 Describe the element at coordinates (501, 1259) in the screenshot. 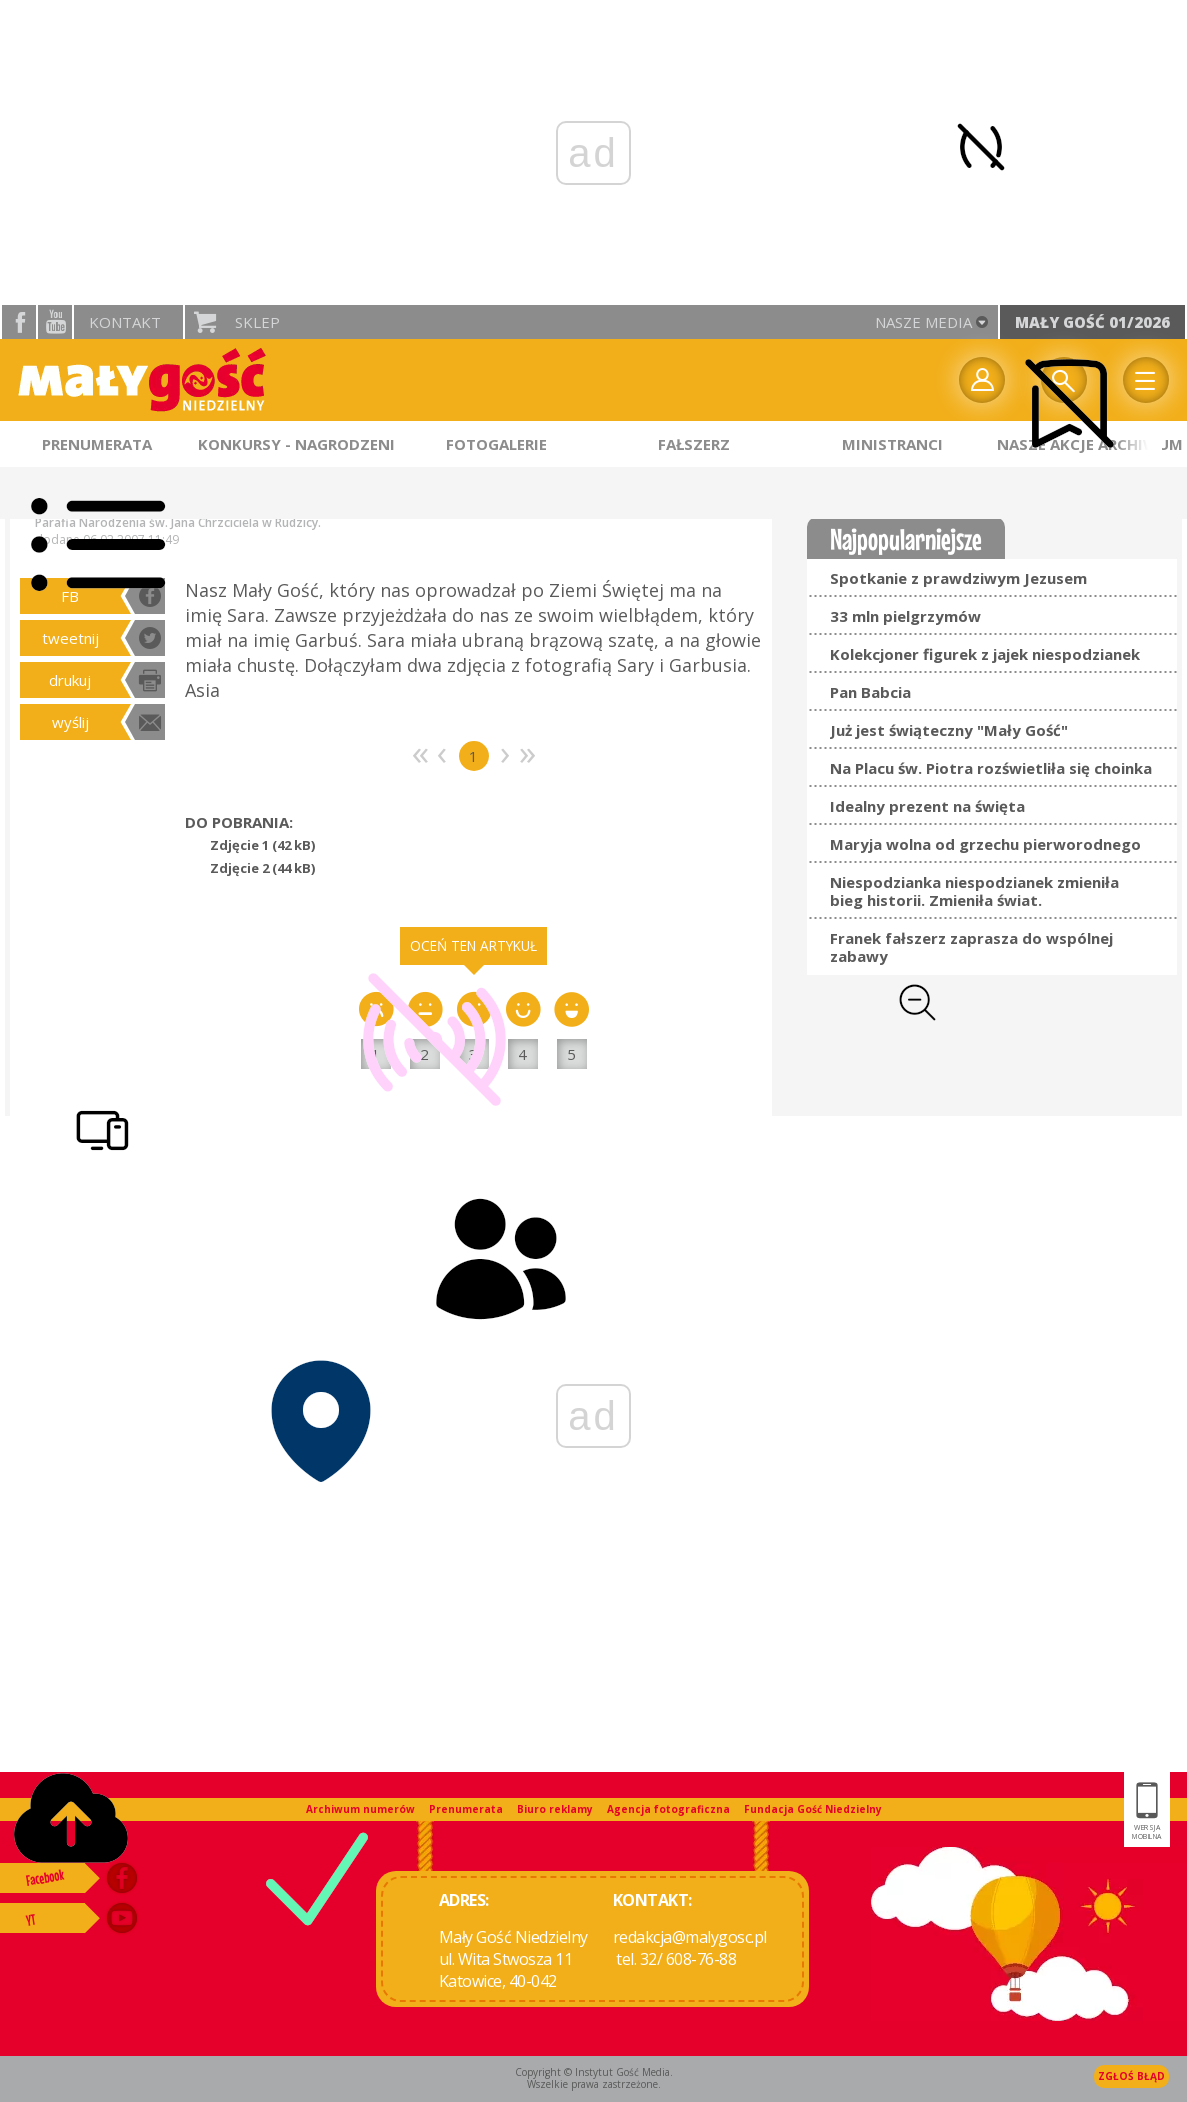

I see `view all users or team members` at that location.